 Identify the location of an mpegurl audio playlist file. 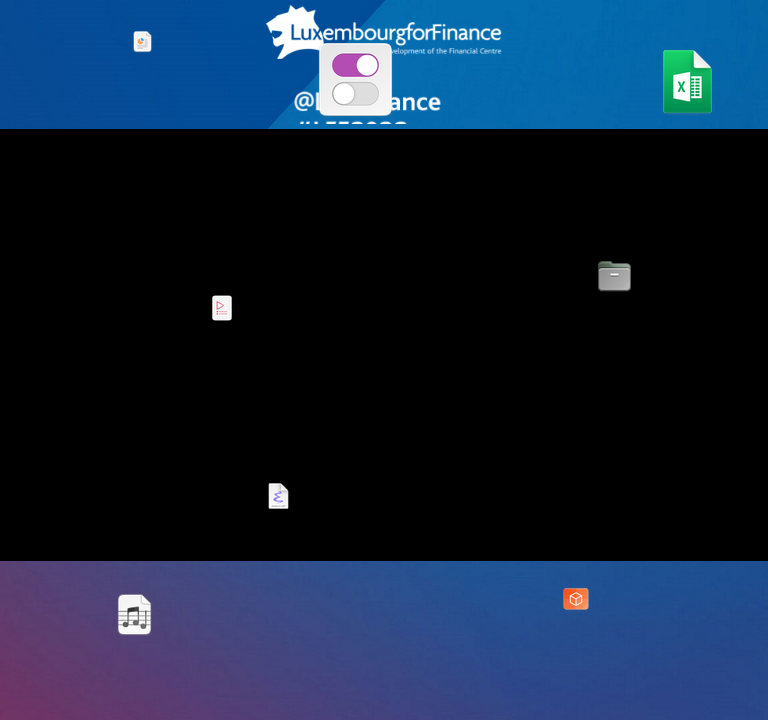
(222, 308).